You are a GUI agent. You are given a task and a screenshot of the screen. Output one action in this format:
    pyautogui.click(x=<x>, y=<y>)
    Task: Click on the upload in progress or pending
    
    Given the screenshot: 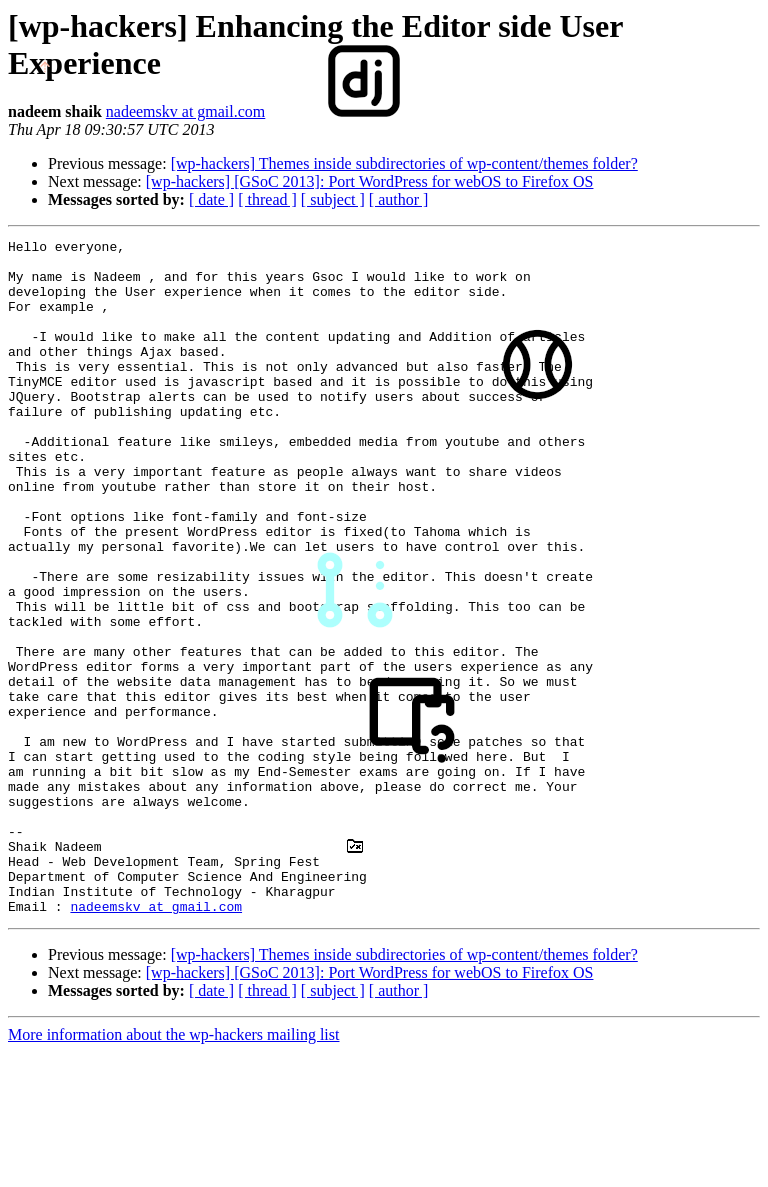 What is the action you would take?
    pyautogui.click(x=45, y=67)
    